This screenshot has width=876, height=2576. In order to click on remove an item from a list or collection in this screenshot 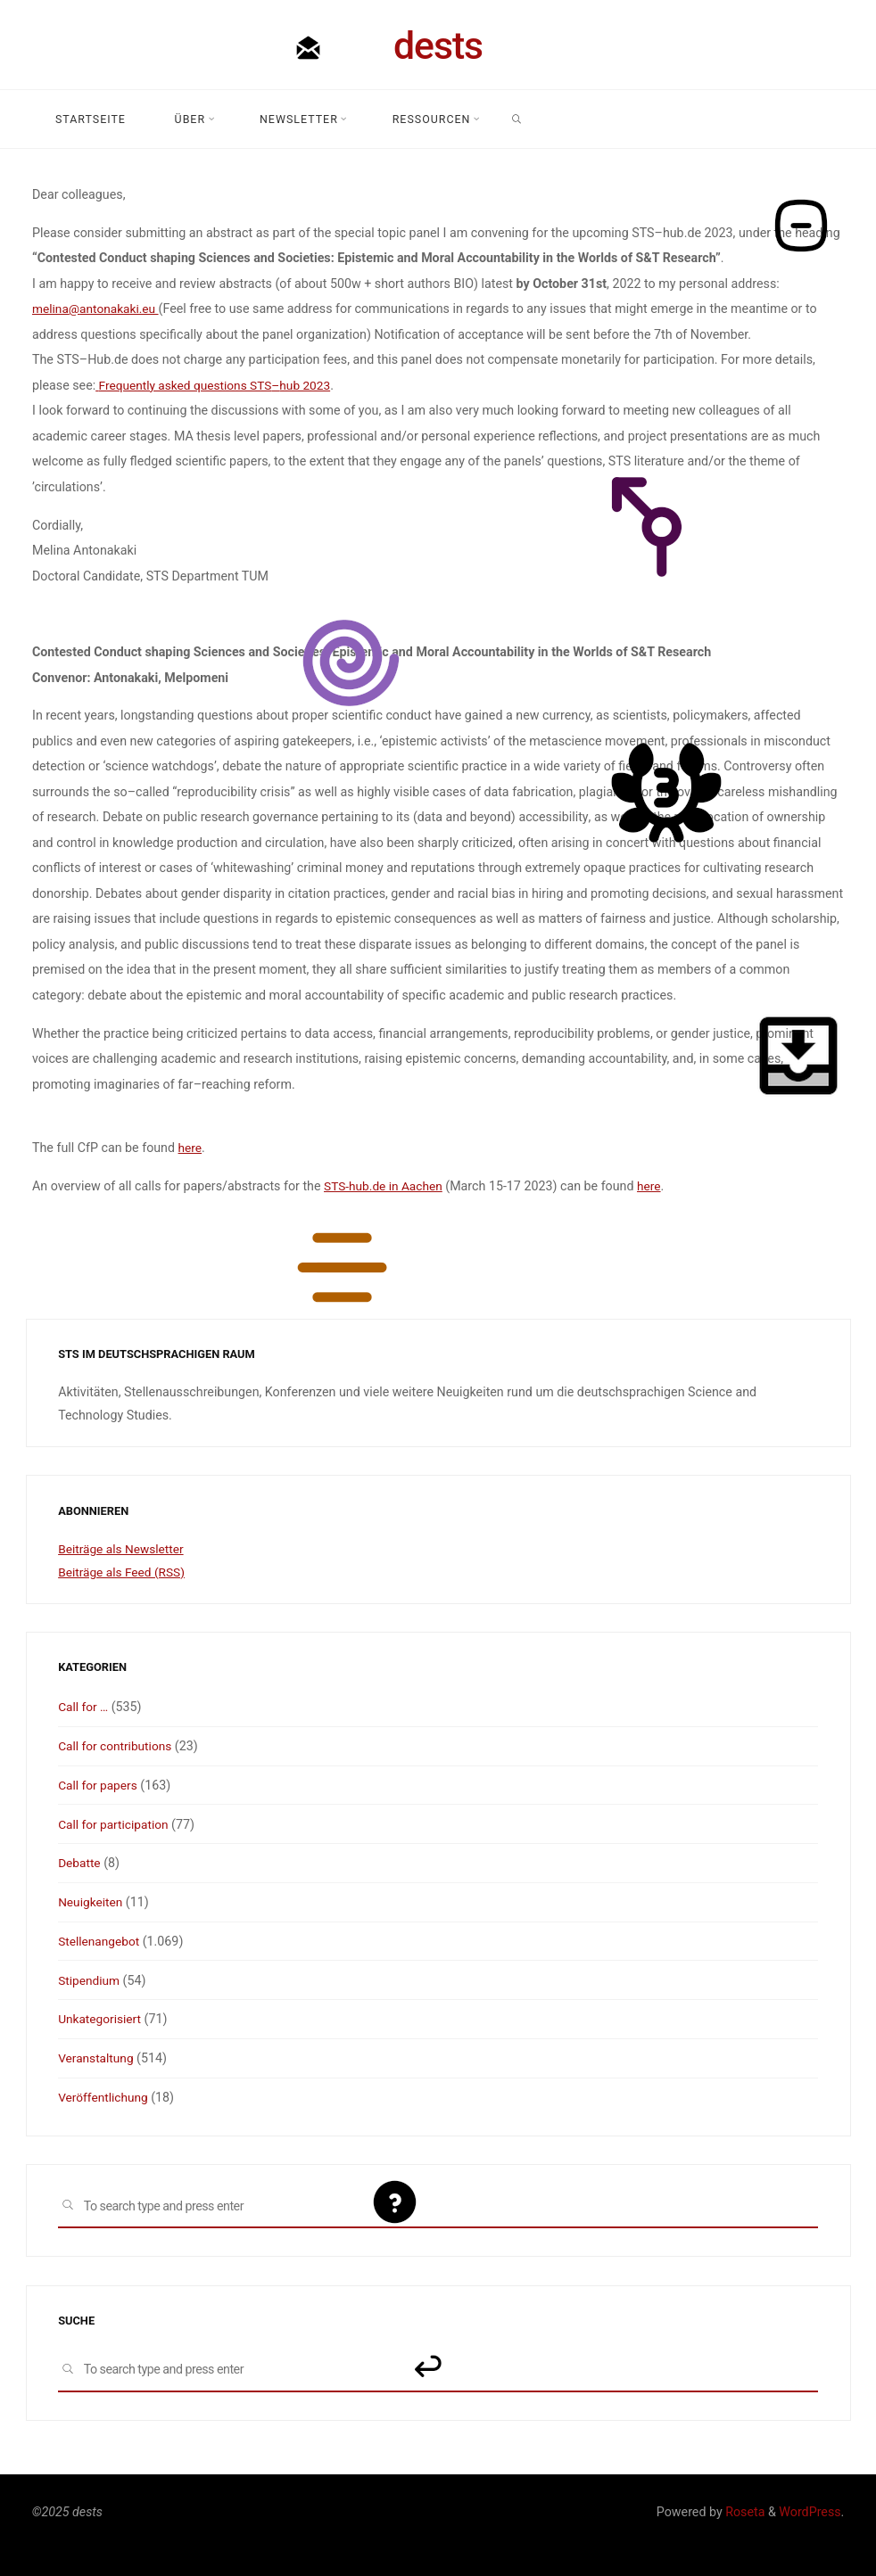, I will do `click(801, 226)`.